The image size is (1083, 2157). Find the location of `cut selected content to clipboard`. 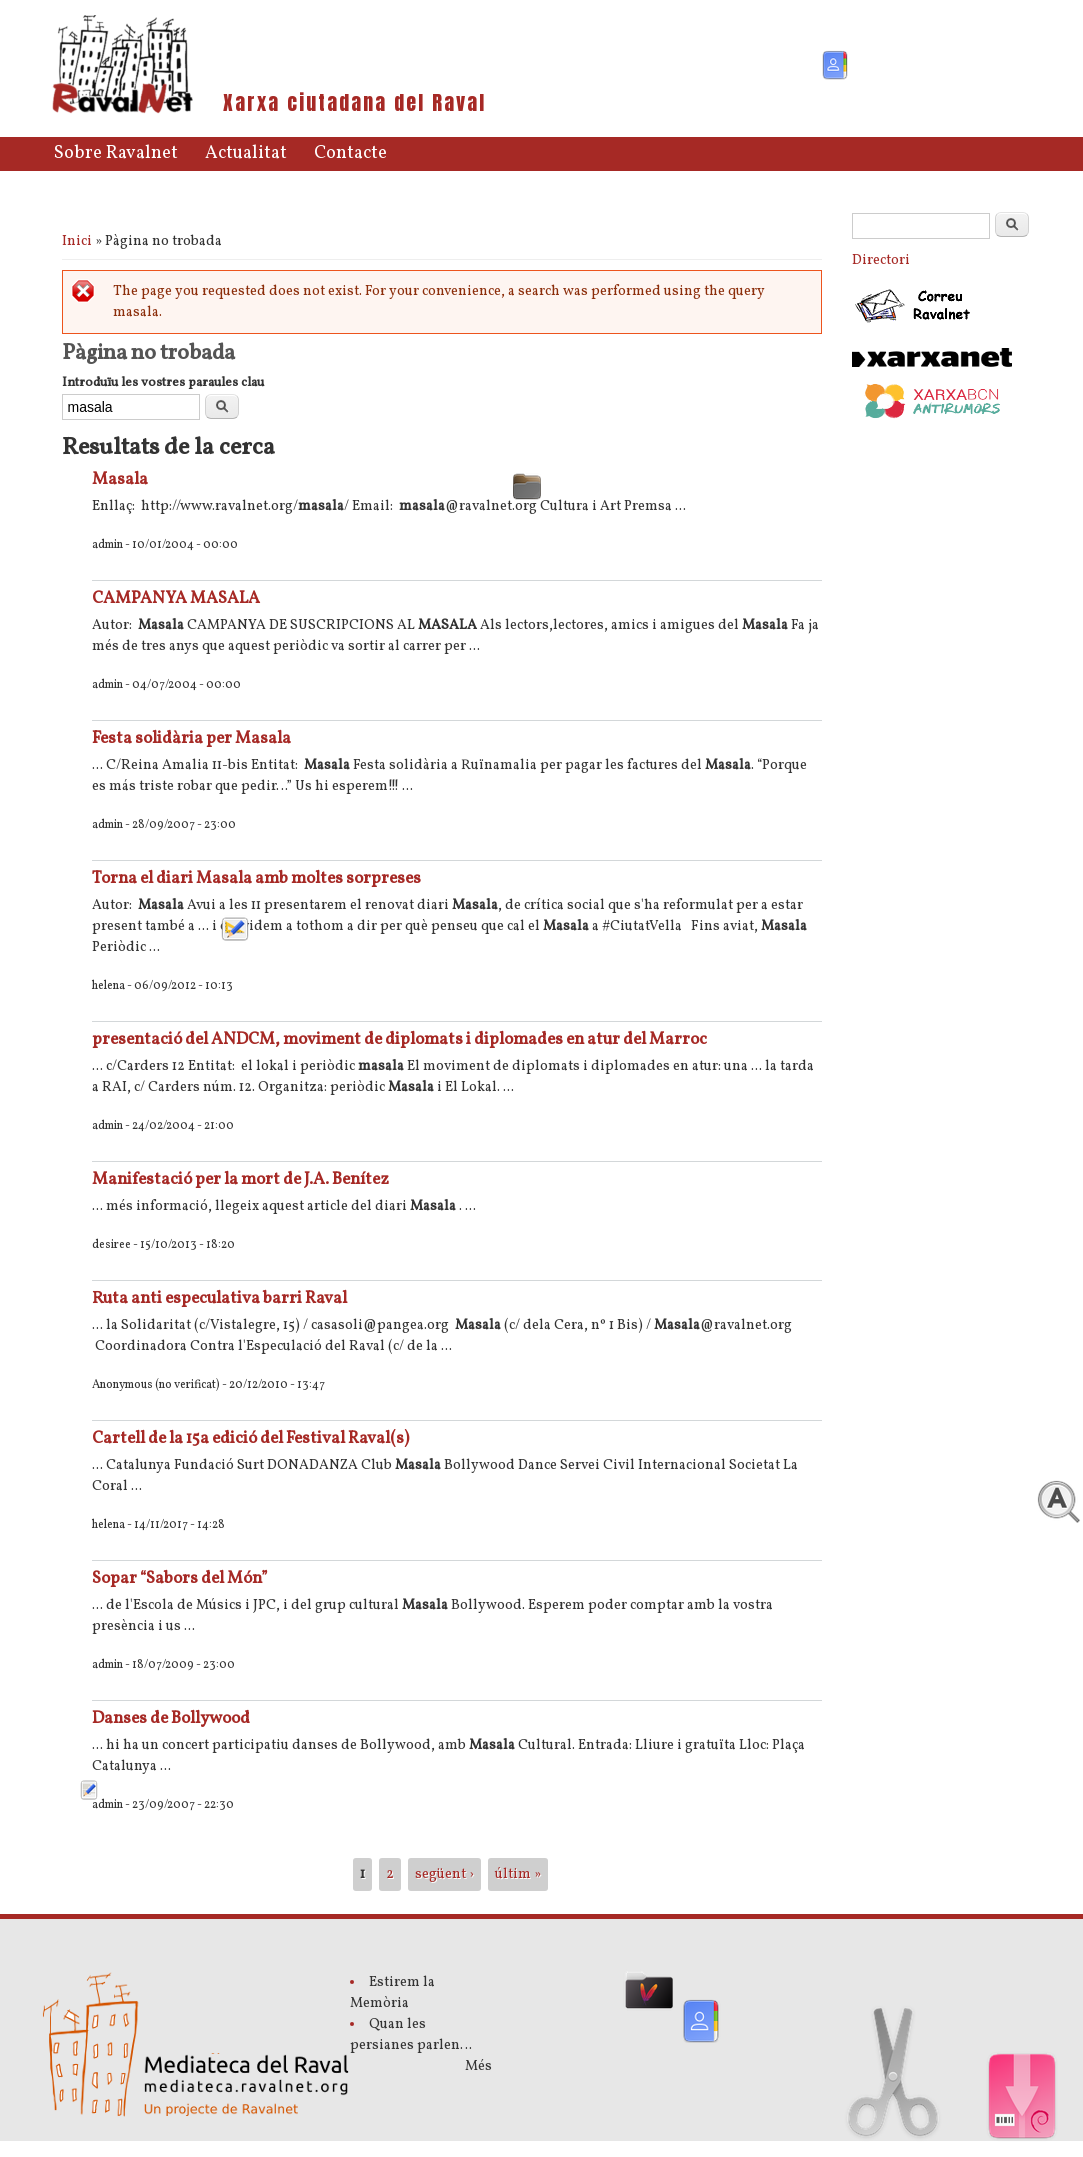

cut selected content to clipboard is located at coordinates (893, 2072).